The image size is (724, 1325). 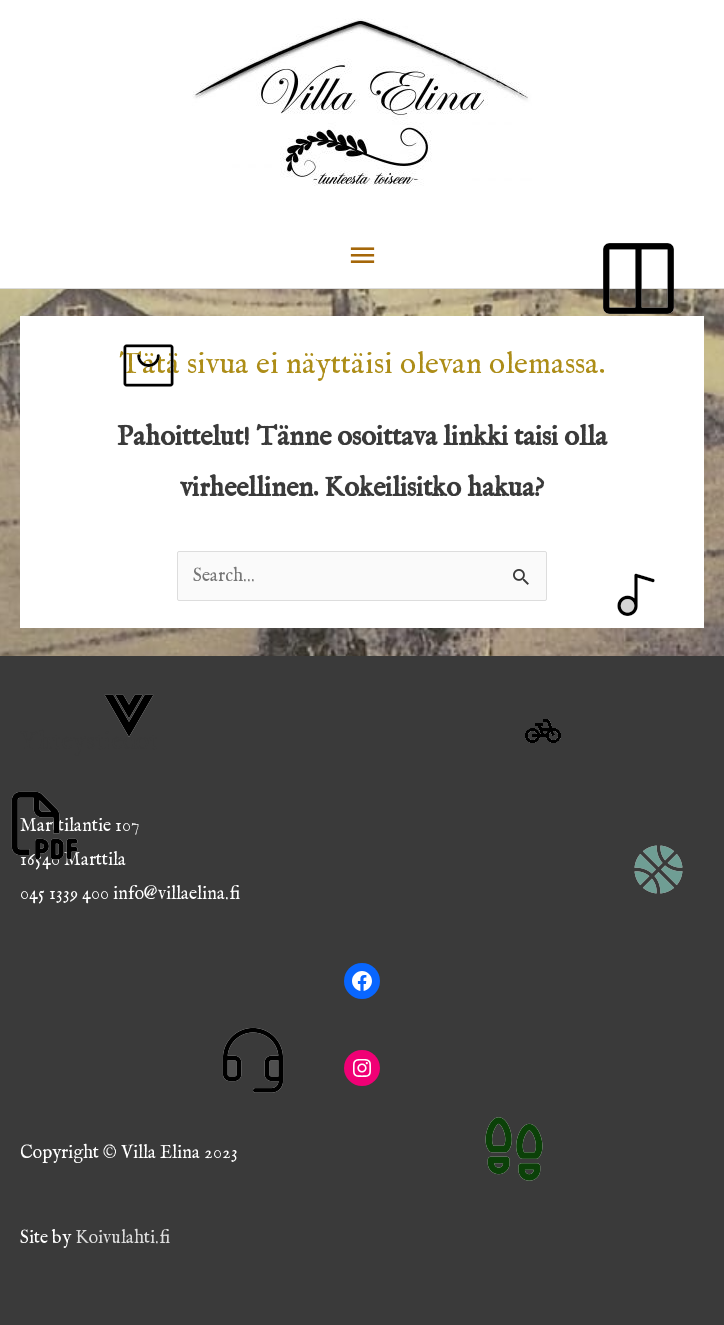 I want to click on view your shopping bag, so click(x=148, y=365).